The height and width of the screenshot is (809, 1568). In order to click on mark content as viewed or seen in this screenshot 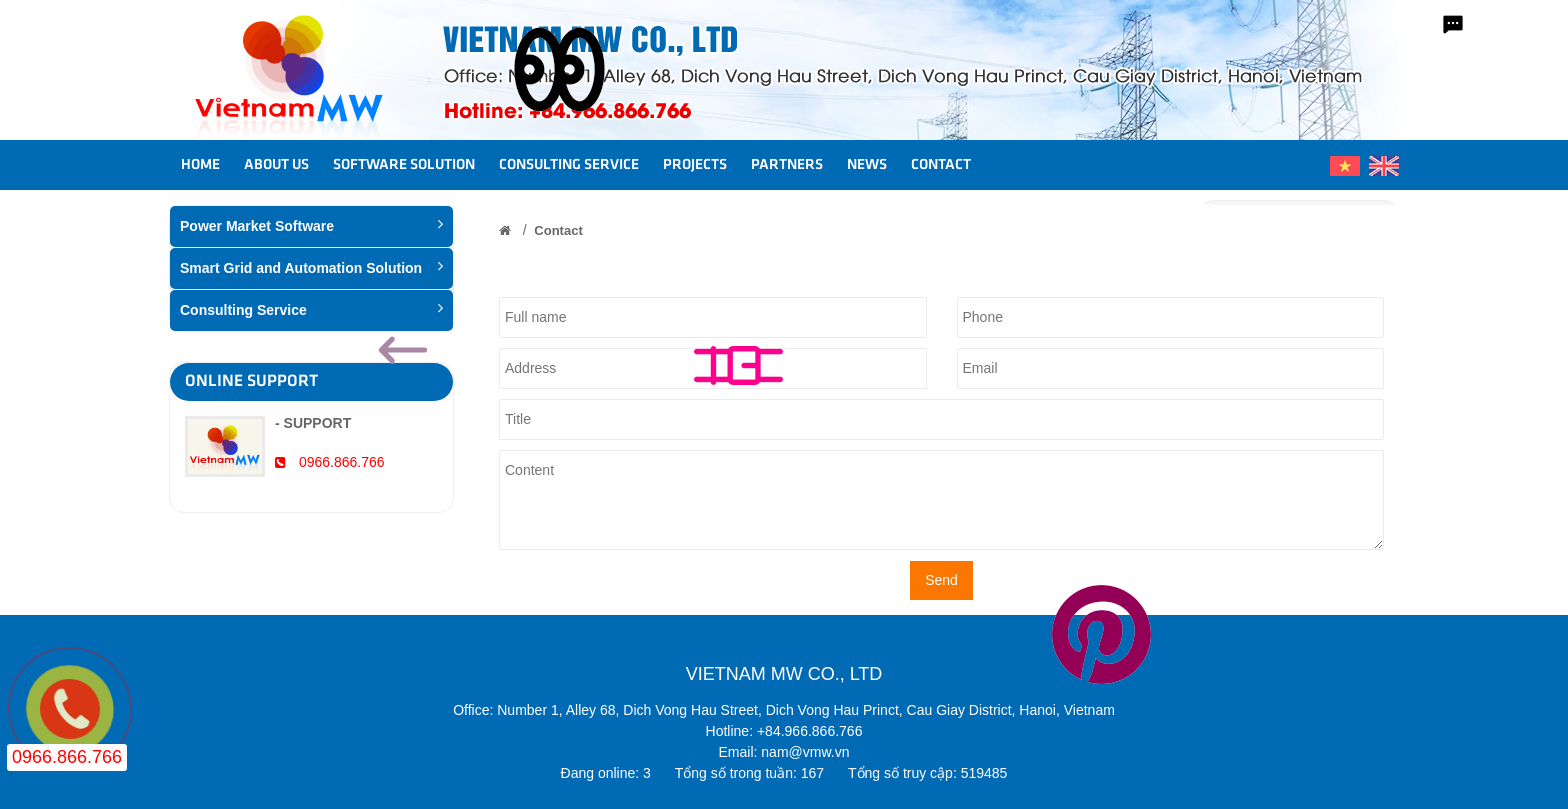, I will do `click(559, 69)`.